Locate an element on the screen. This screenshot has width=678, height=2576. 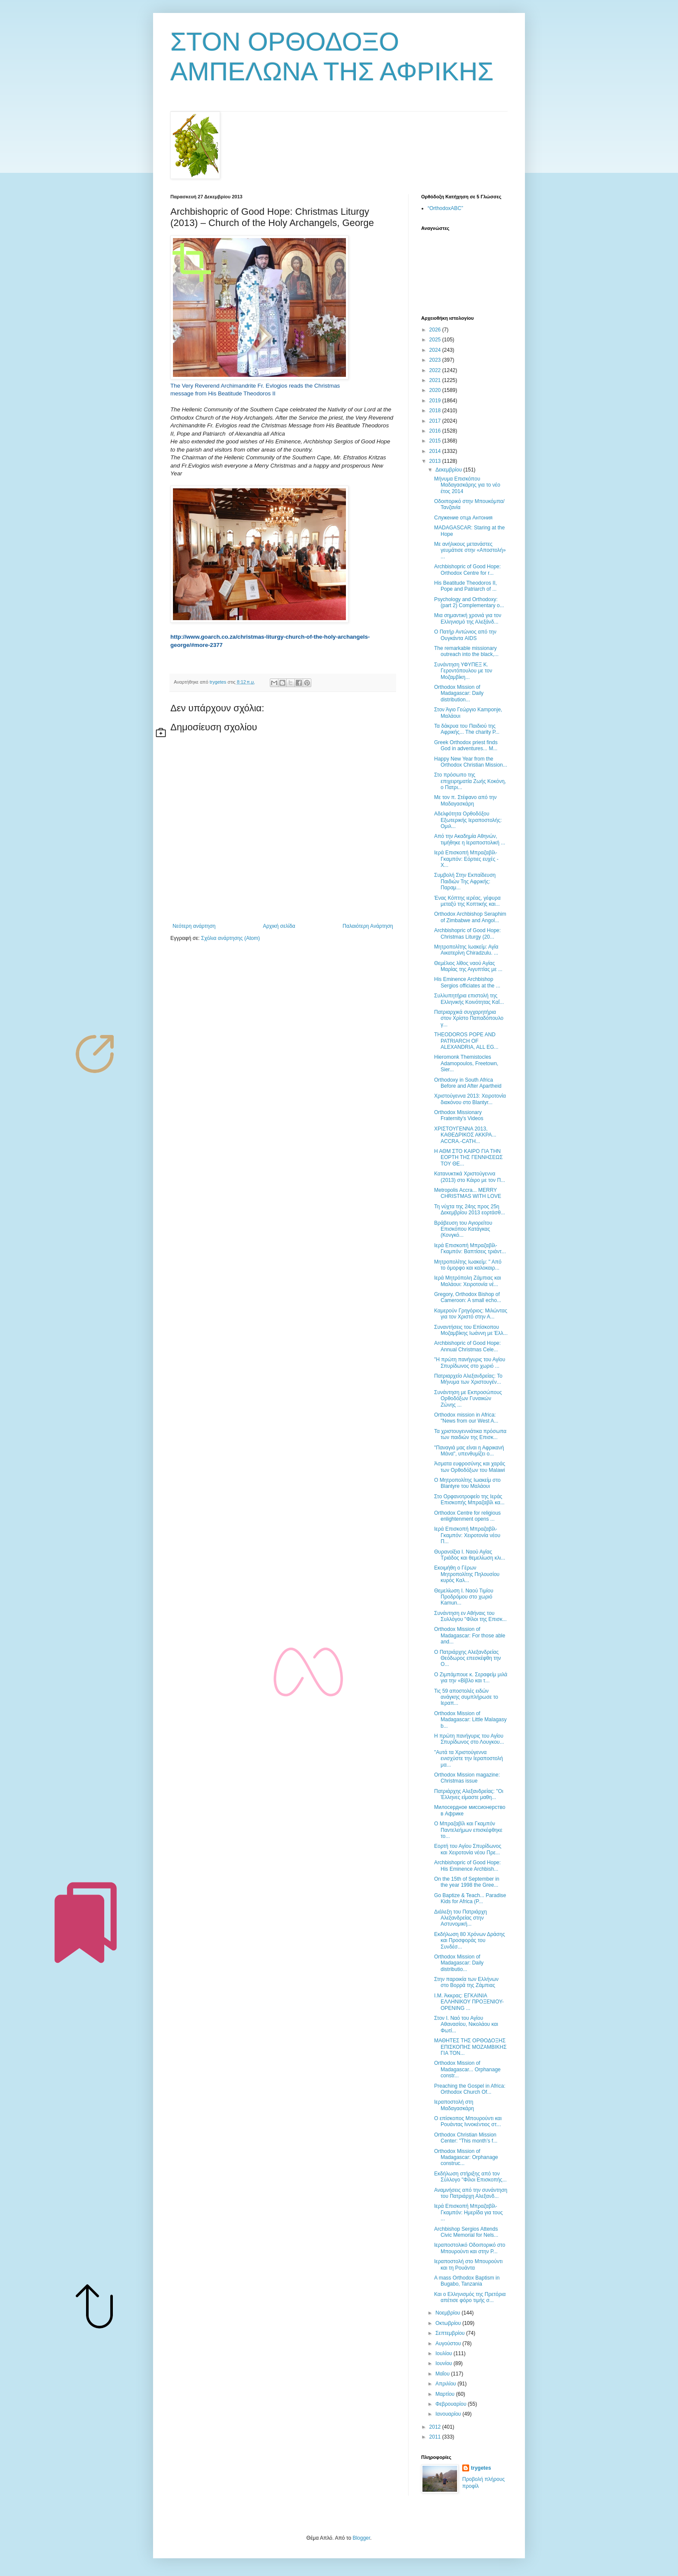
Meta company logo is located at coordinates (308, 1672).